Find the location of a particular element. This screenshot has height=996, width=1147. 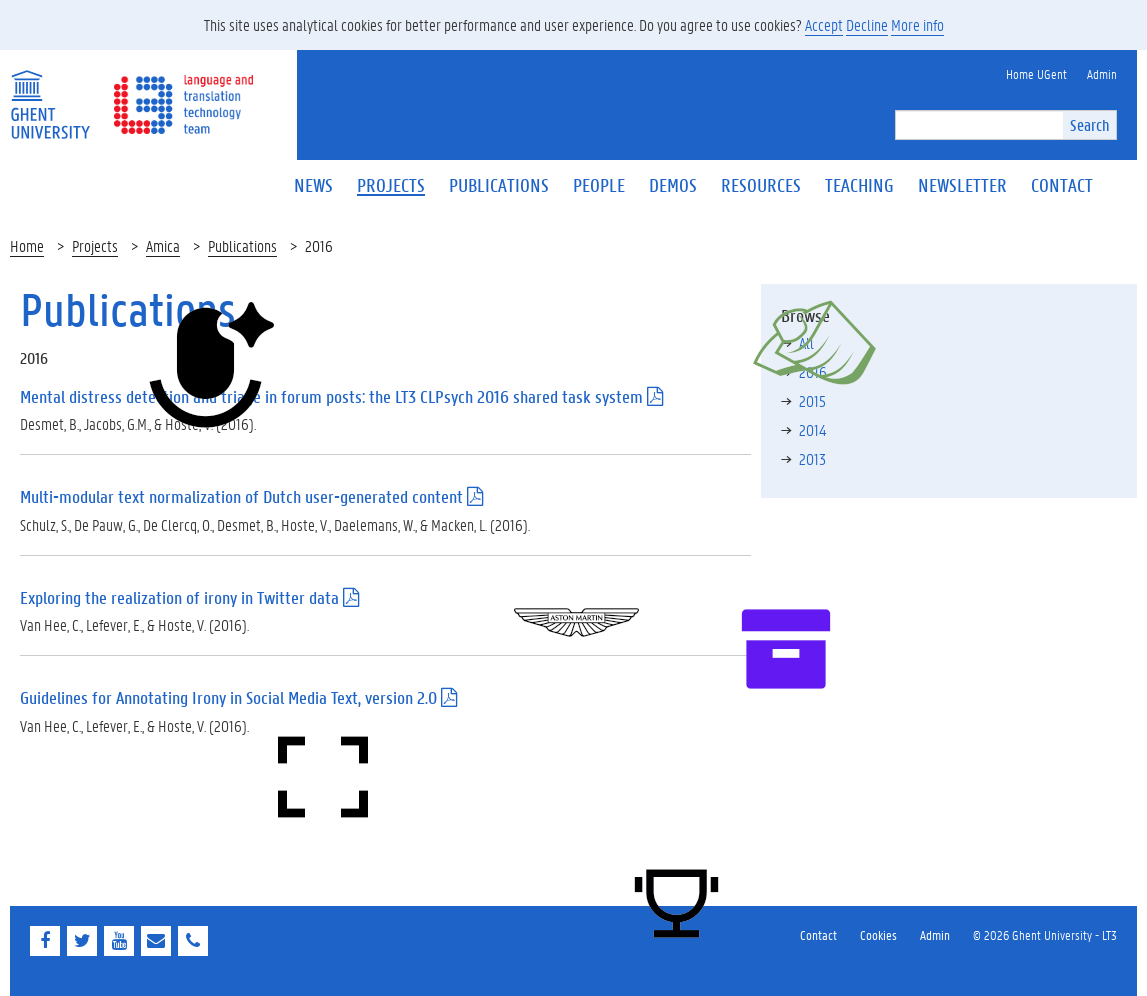

archive this item is located at coordinates (786, 649).